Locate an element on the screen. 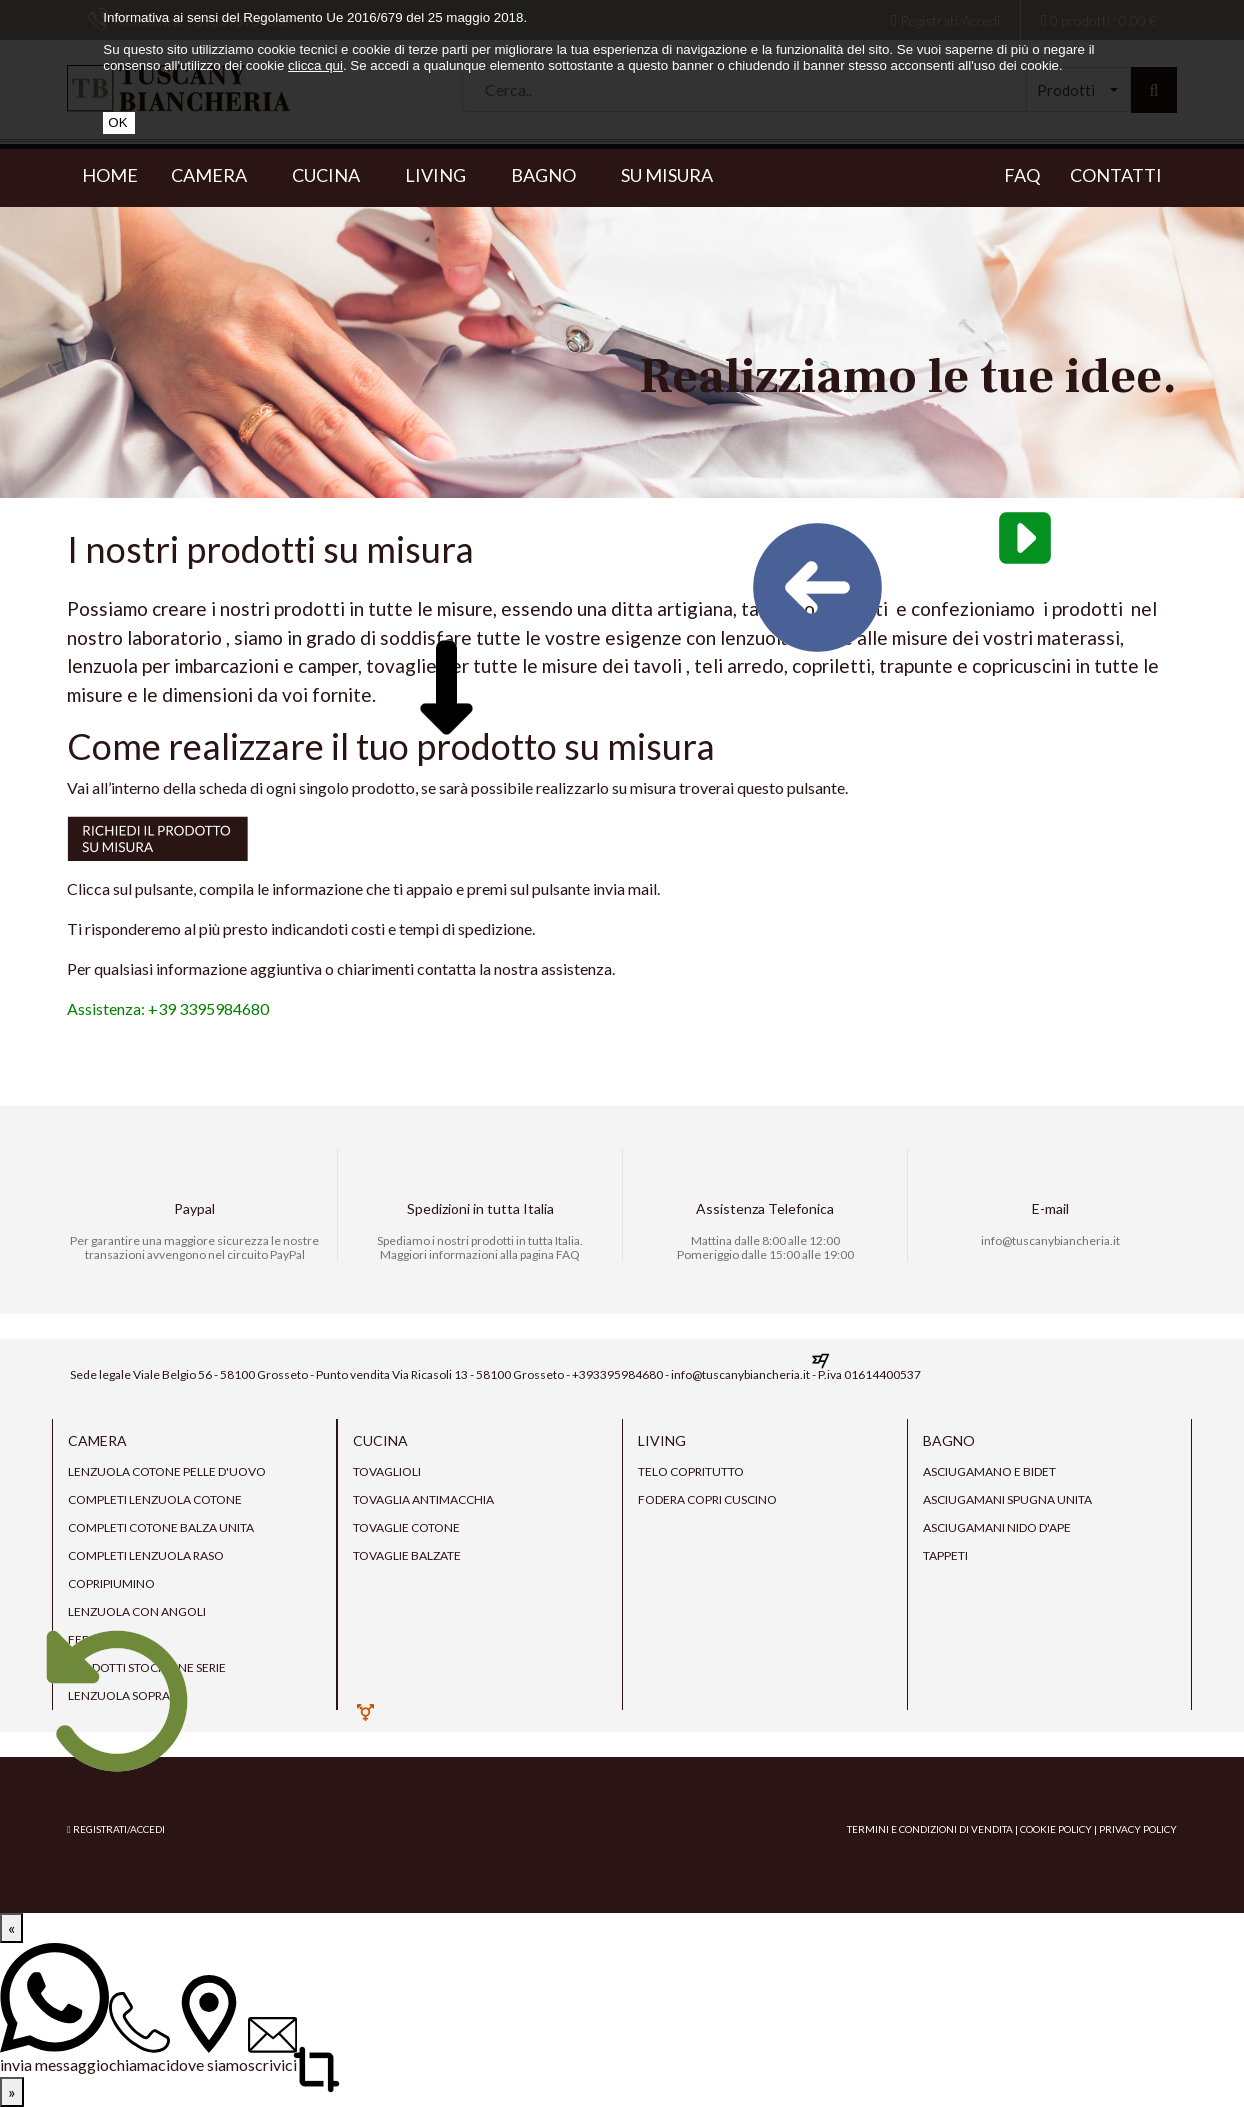  indicates transgender or gender-diverse identity is located at coordinates (365, 1712).